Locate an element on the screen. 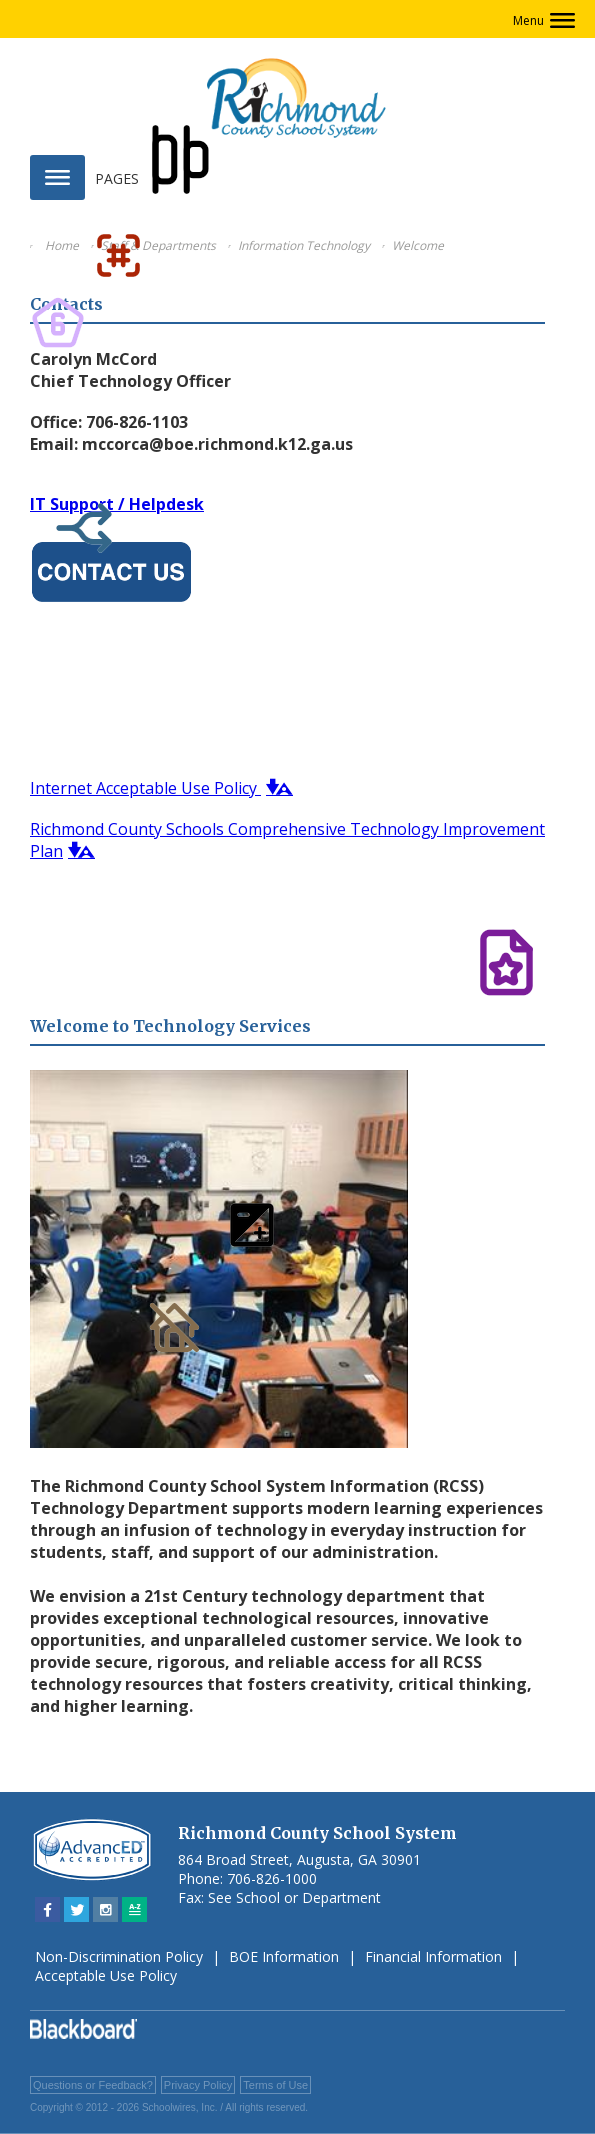 This screenshot has width=595, height=2134. distribute objects from the left edge is located at coordinates (180, 159).